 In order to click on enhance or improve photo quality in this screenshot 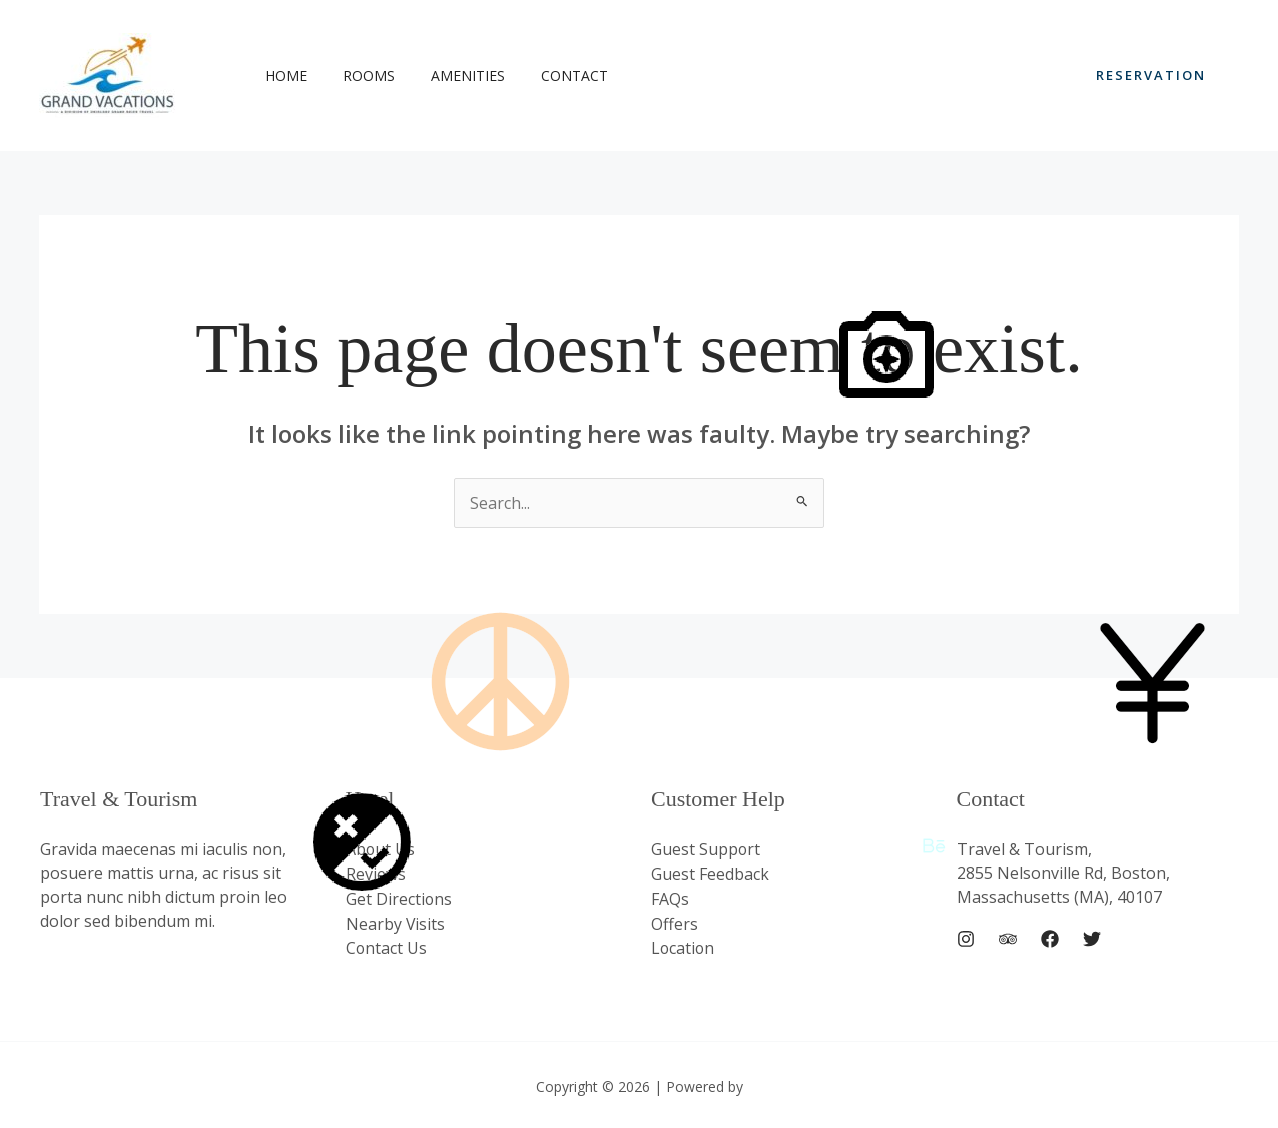, I will do `click(886, 354)`.